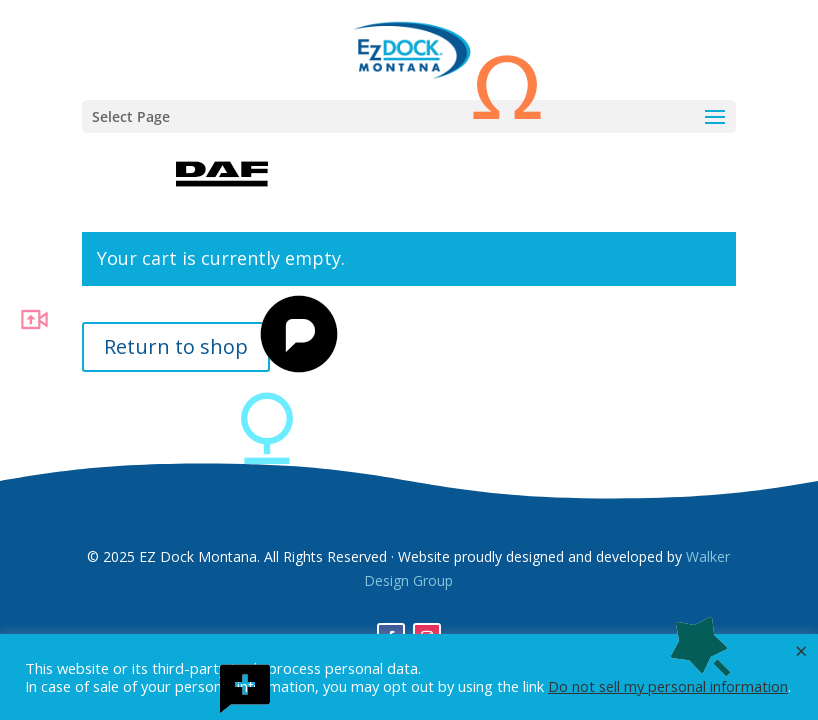  Describe the element at coordinates (299, 334) in the screenshot. I see `open the pixelfed app` at that location.